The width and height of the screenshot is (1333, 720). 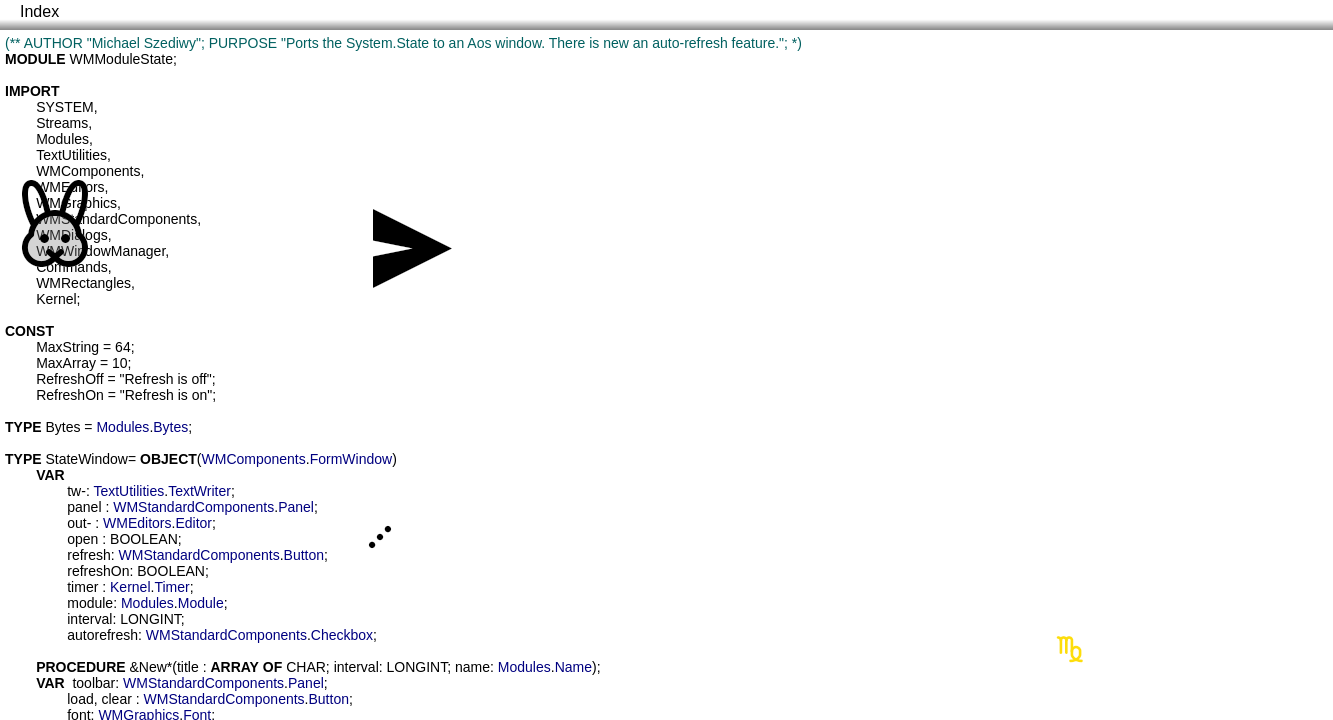 I want to click on more options menu (diagonal variant), so click(x=380, y=537).